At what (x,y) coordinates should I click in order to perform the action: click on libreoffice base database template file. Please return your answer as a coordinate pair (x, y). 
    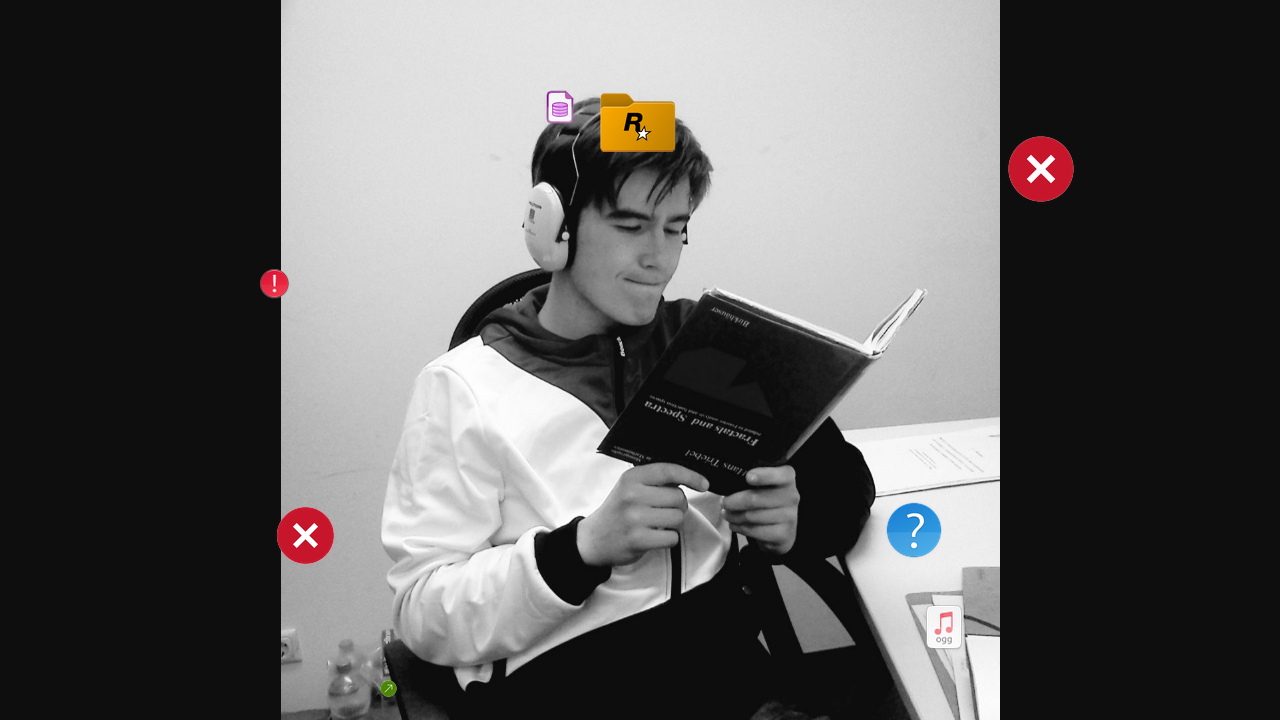
    Looking at the image, I should click on (560, 107).